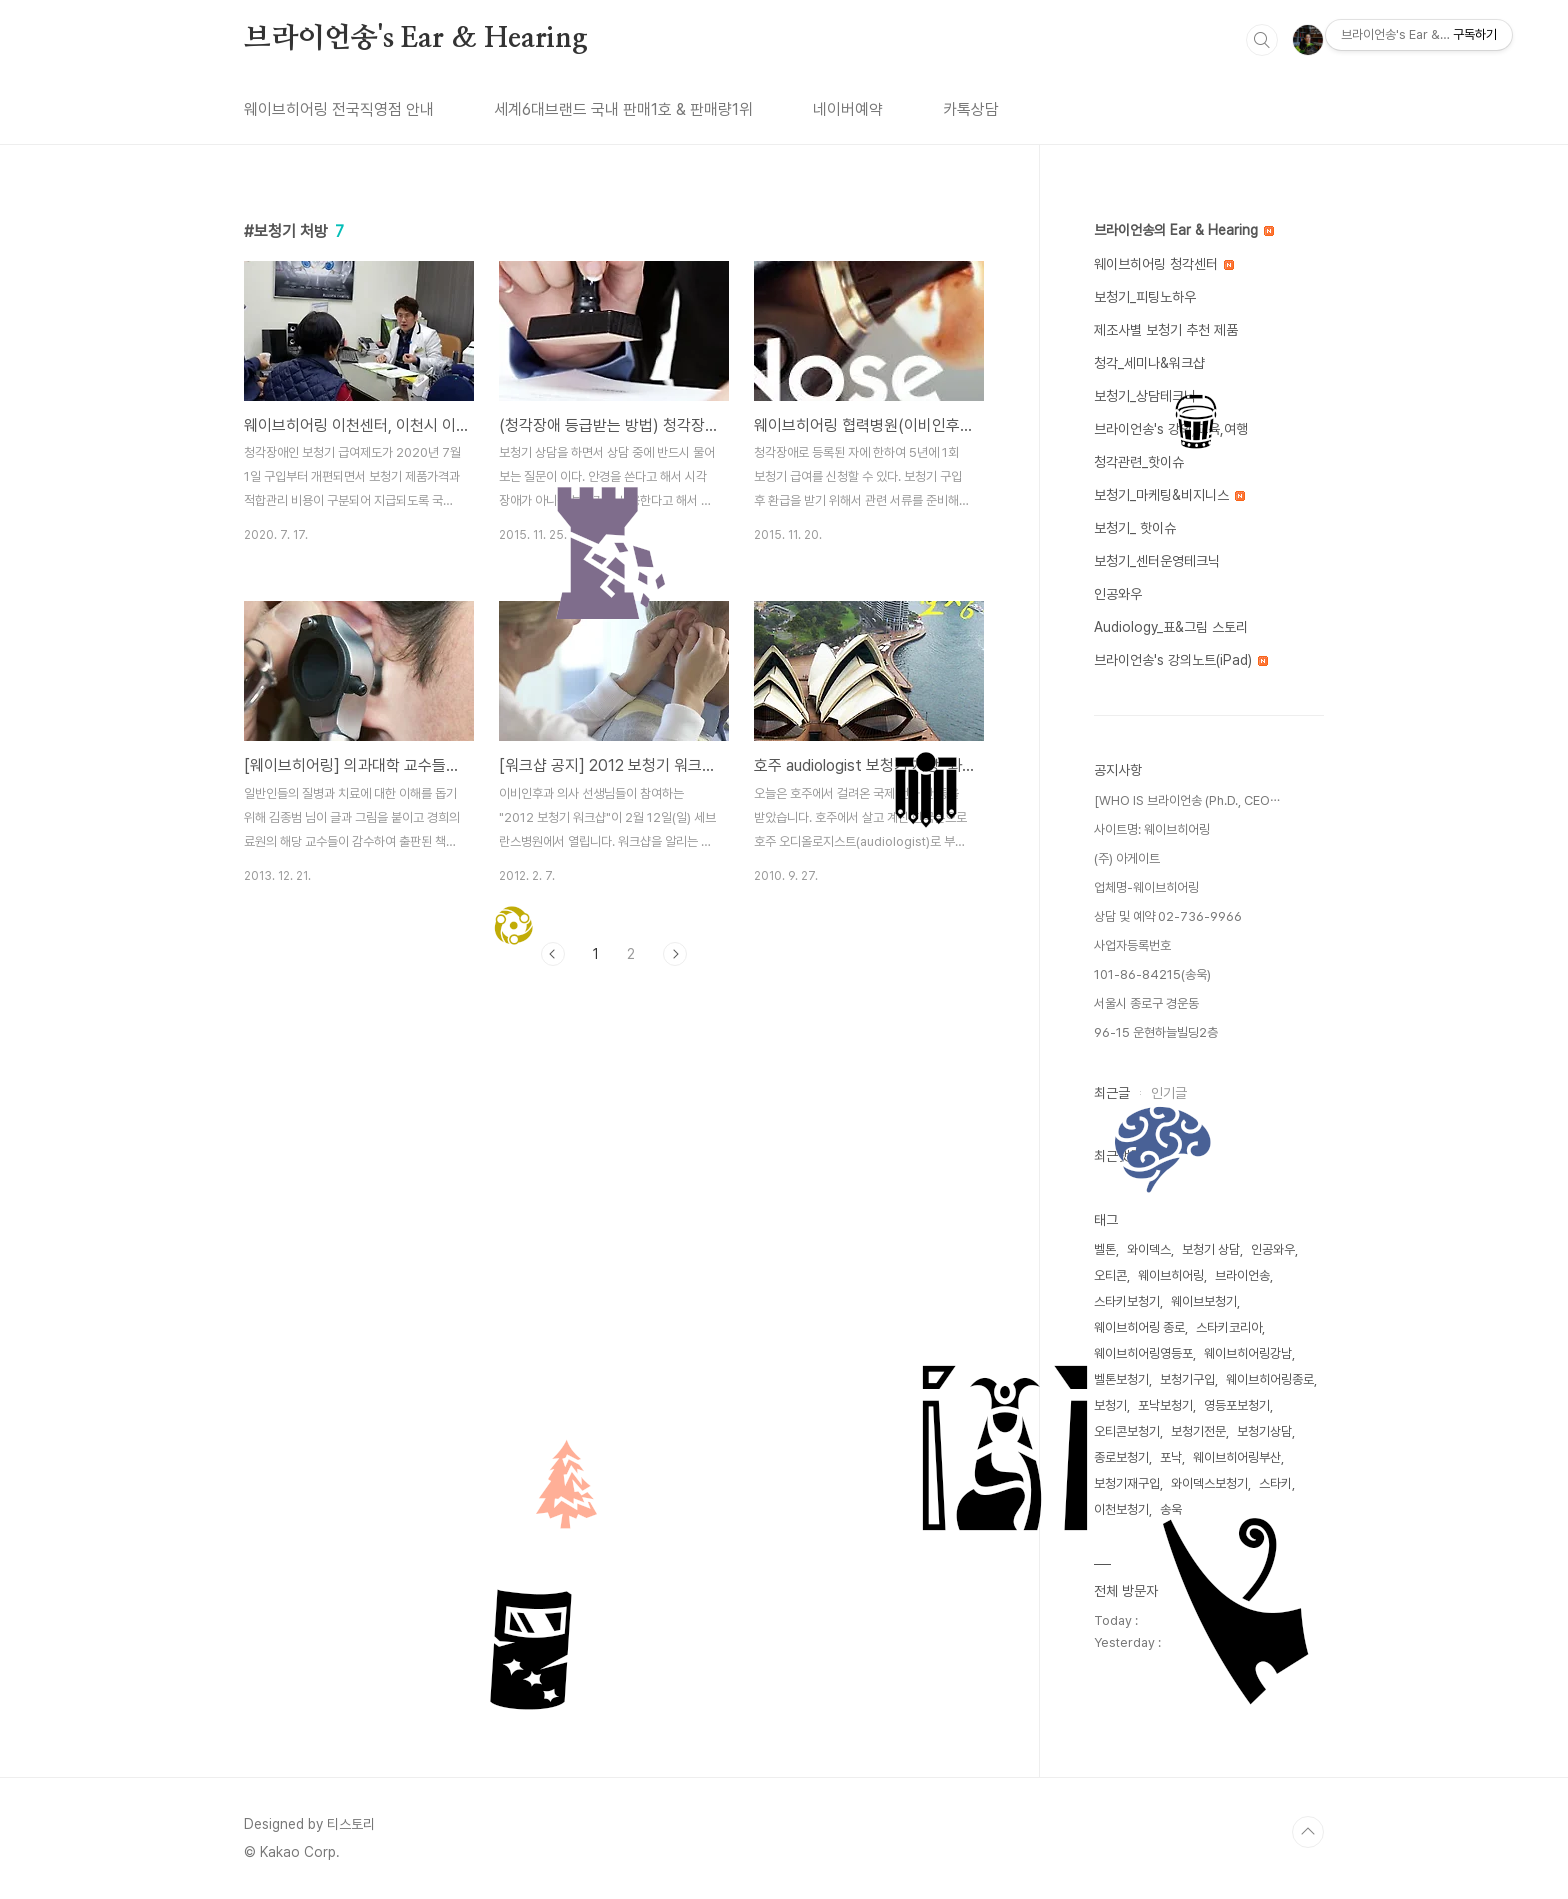 The width and height of the screenshot is (1568, 1899). I want to click on select ancient roman armor piece, so click(926, 790).